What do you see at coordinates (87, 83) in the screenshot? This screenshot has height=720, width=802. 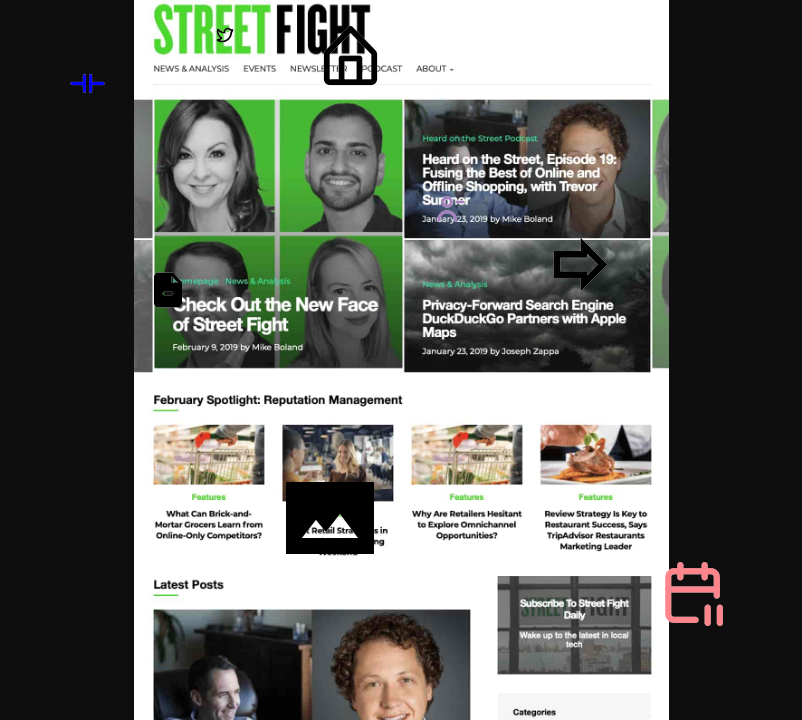 I see `capacitor component in a circuit diagram` at bounding box center [87, 83].